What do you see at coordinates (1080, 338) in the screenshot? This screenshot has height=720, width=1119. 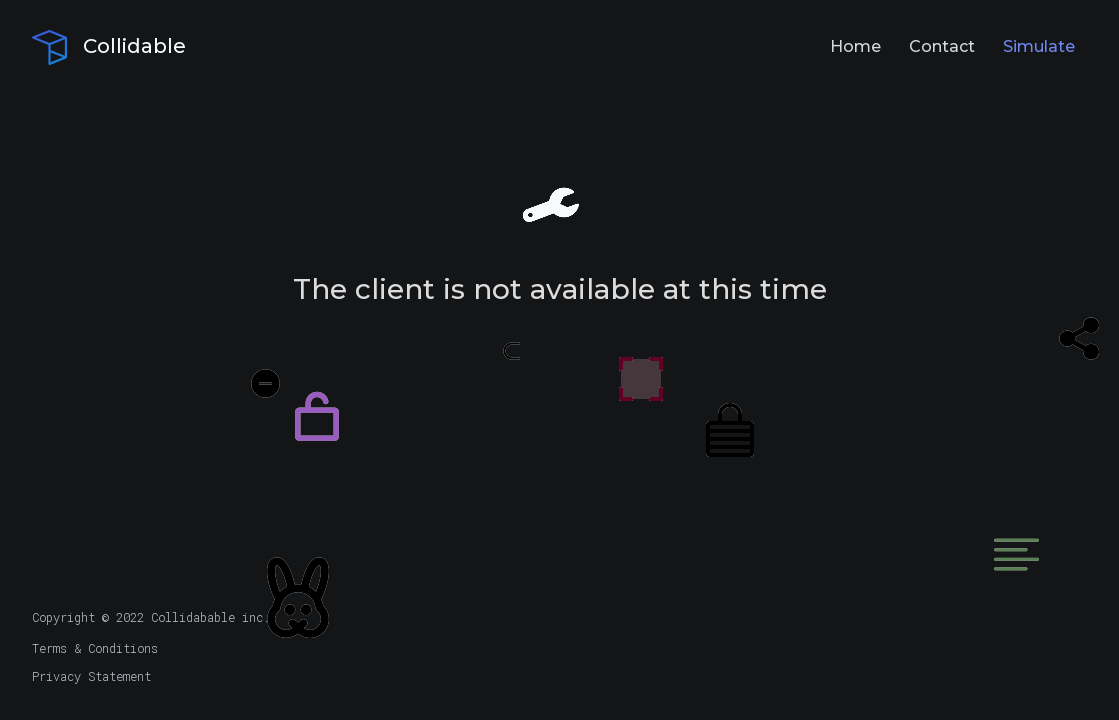 I see `share content with others` at bounding box center [1080, 338].